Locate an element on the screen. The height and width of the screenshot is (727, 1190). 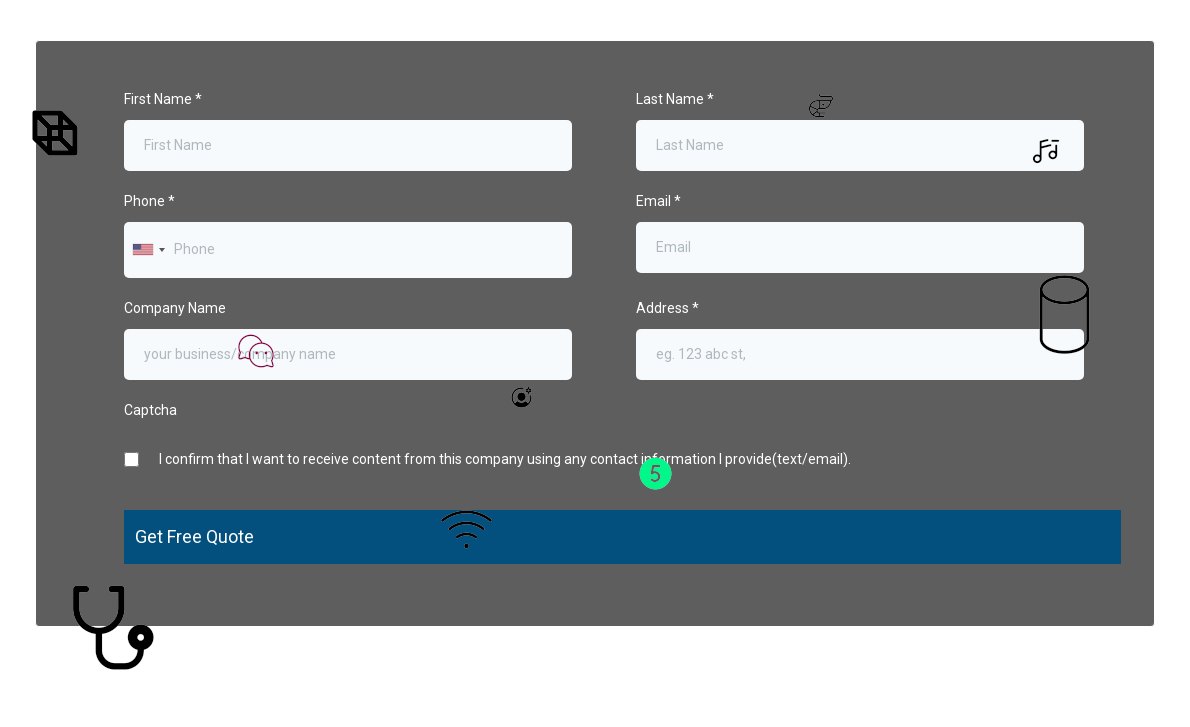
open WeChat messaging app is located at coordinates (256, 351).